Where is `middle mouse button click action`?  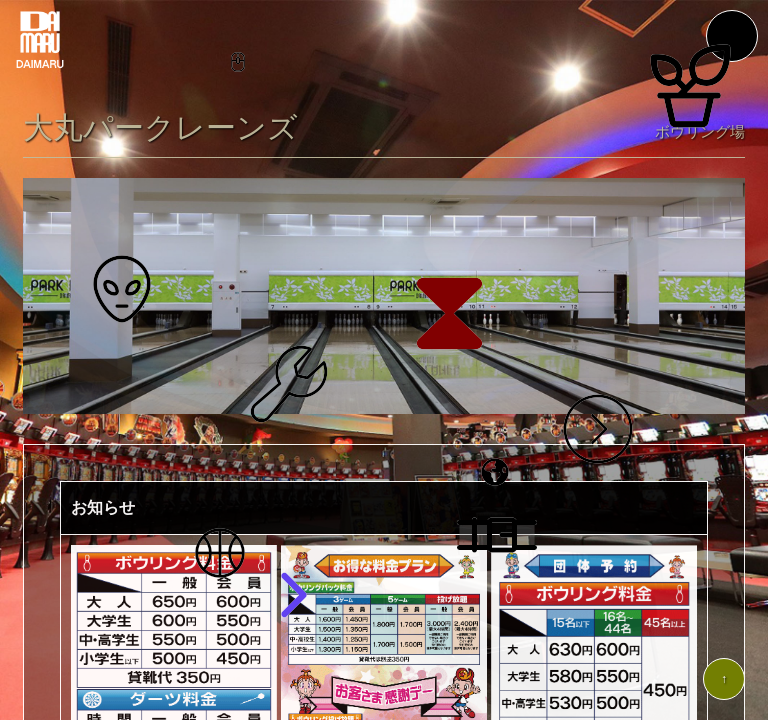
middle mouse button click action is located at coordinates (238, 62).